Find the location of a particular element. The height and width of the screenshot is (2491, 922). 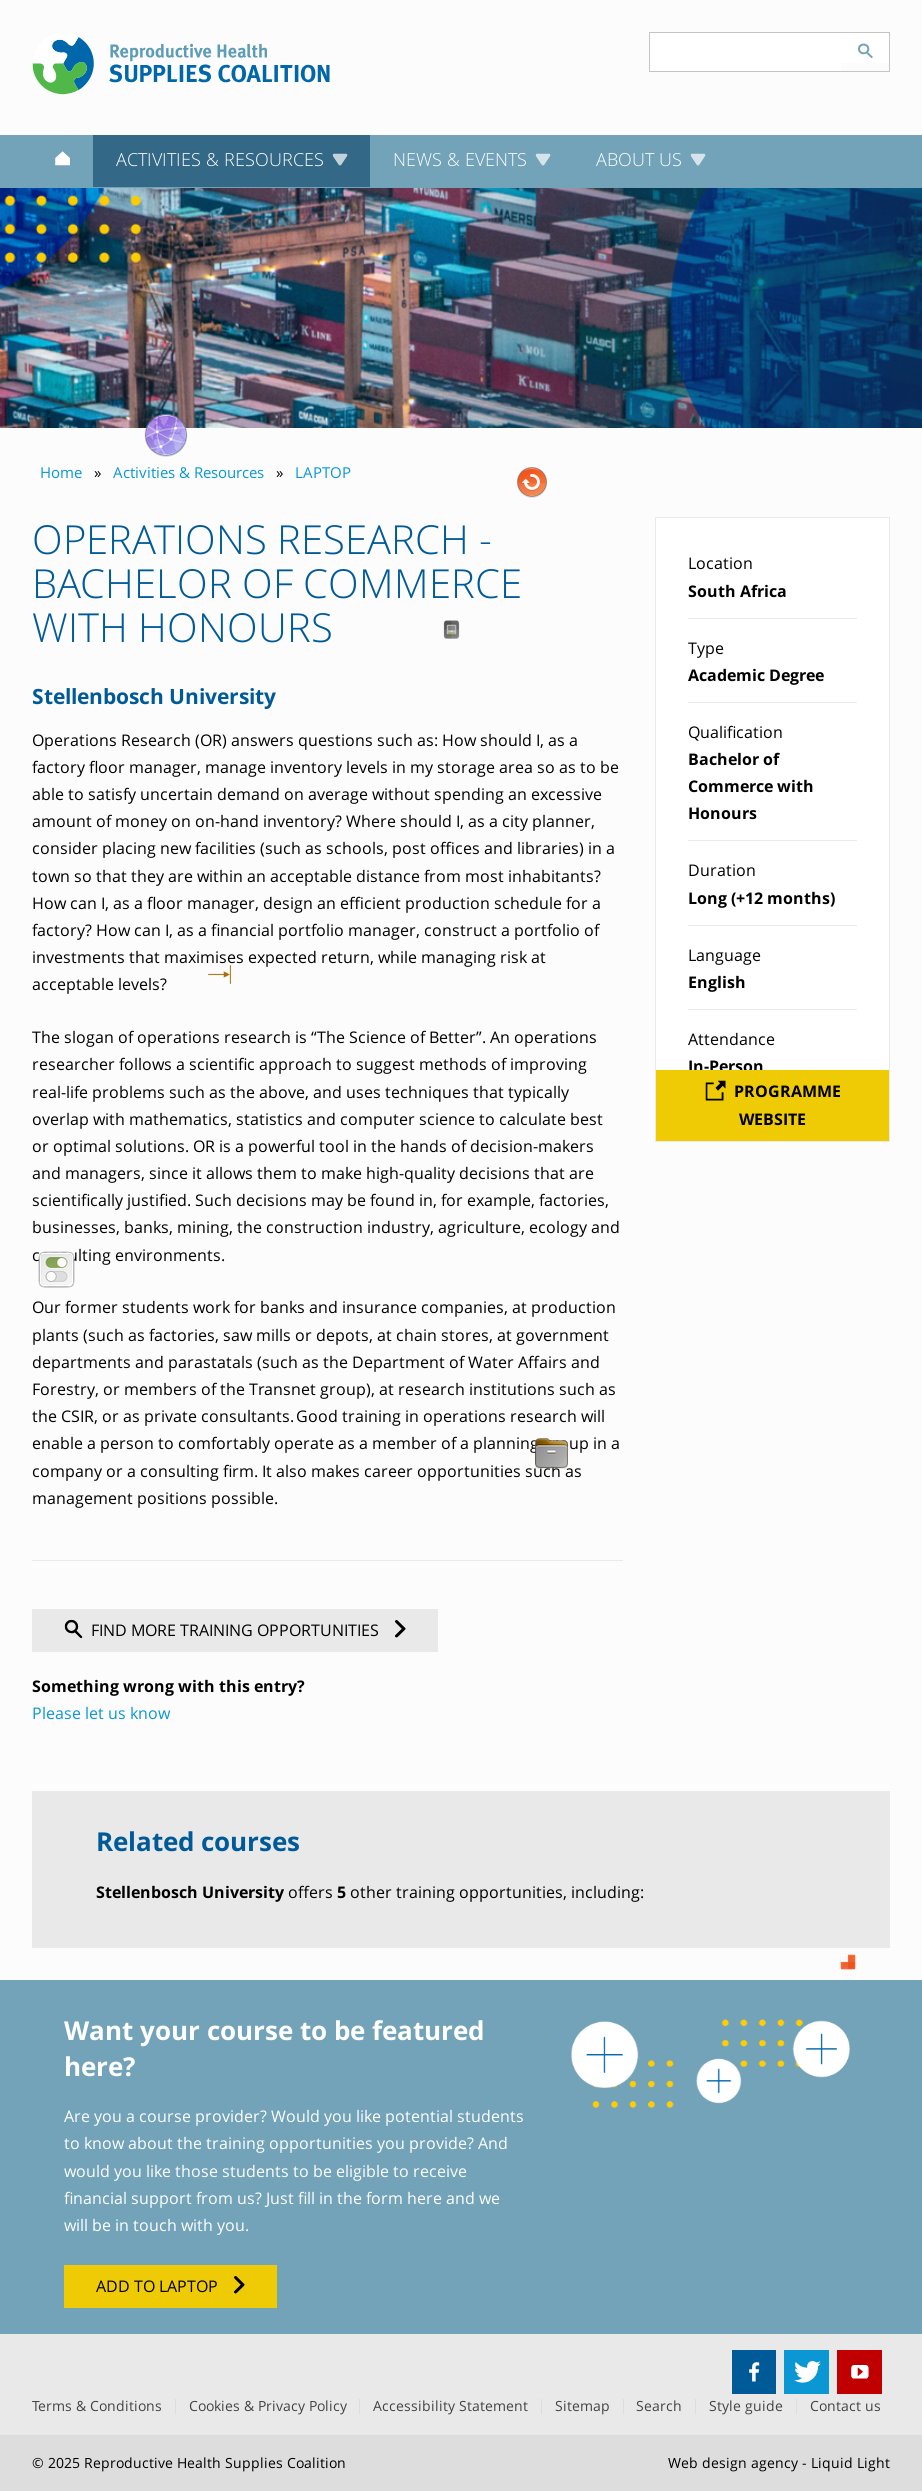

open livepatch settings to manage kernel updates is located at coordinates (532, 482).